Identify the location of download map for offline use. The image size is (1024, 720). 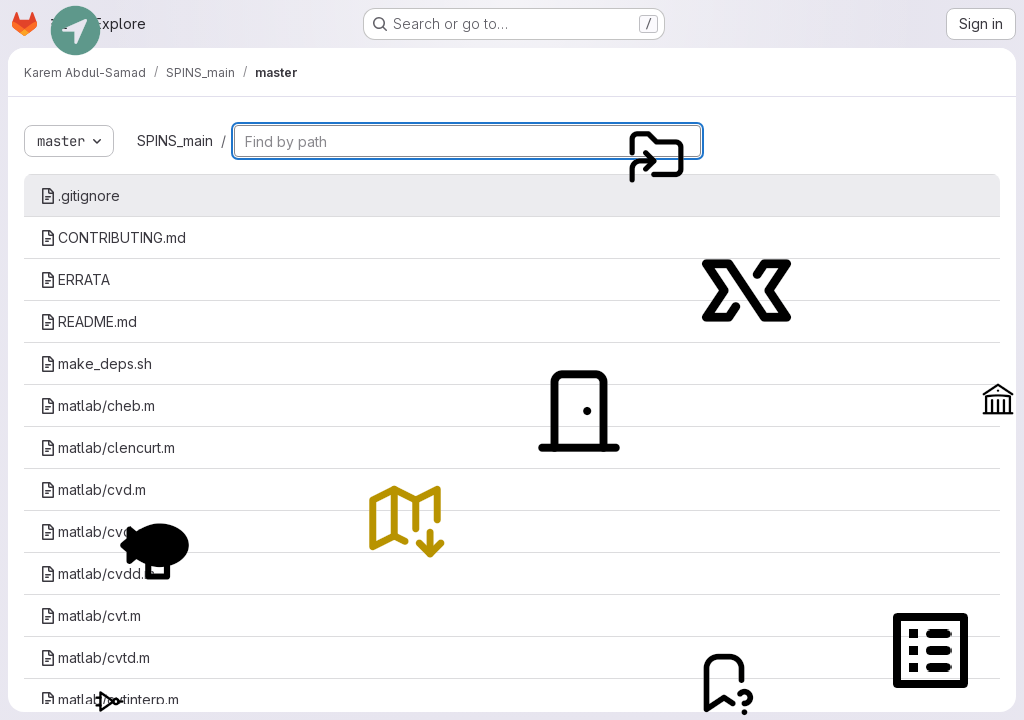
(405, 518).